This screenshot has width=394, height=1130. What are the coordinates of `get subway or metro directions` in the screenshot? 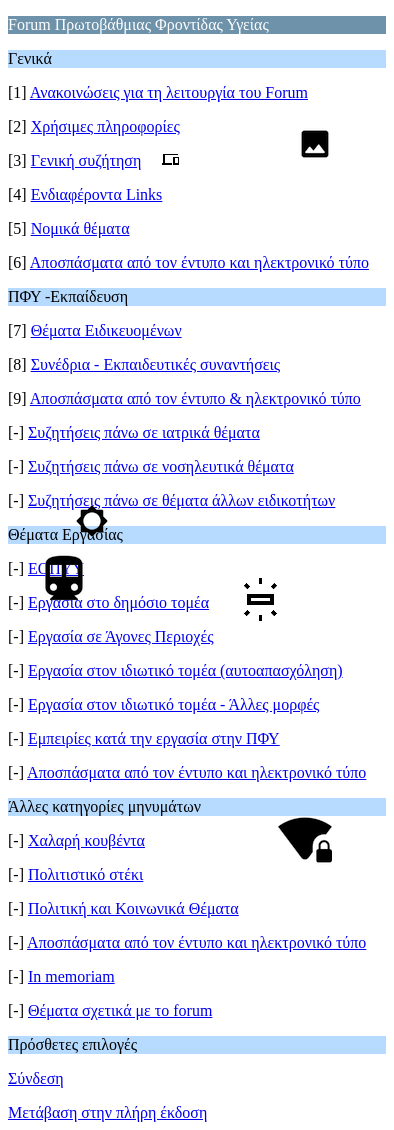 It's located at (64, 579).